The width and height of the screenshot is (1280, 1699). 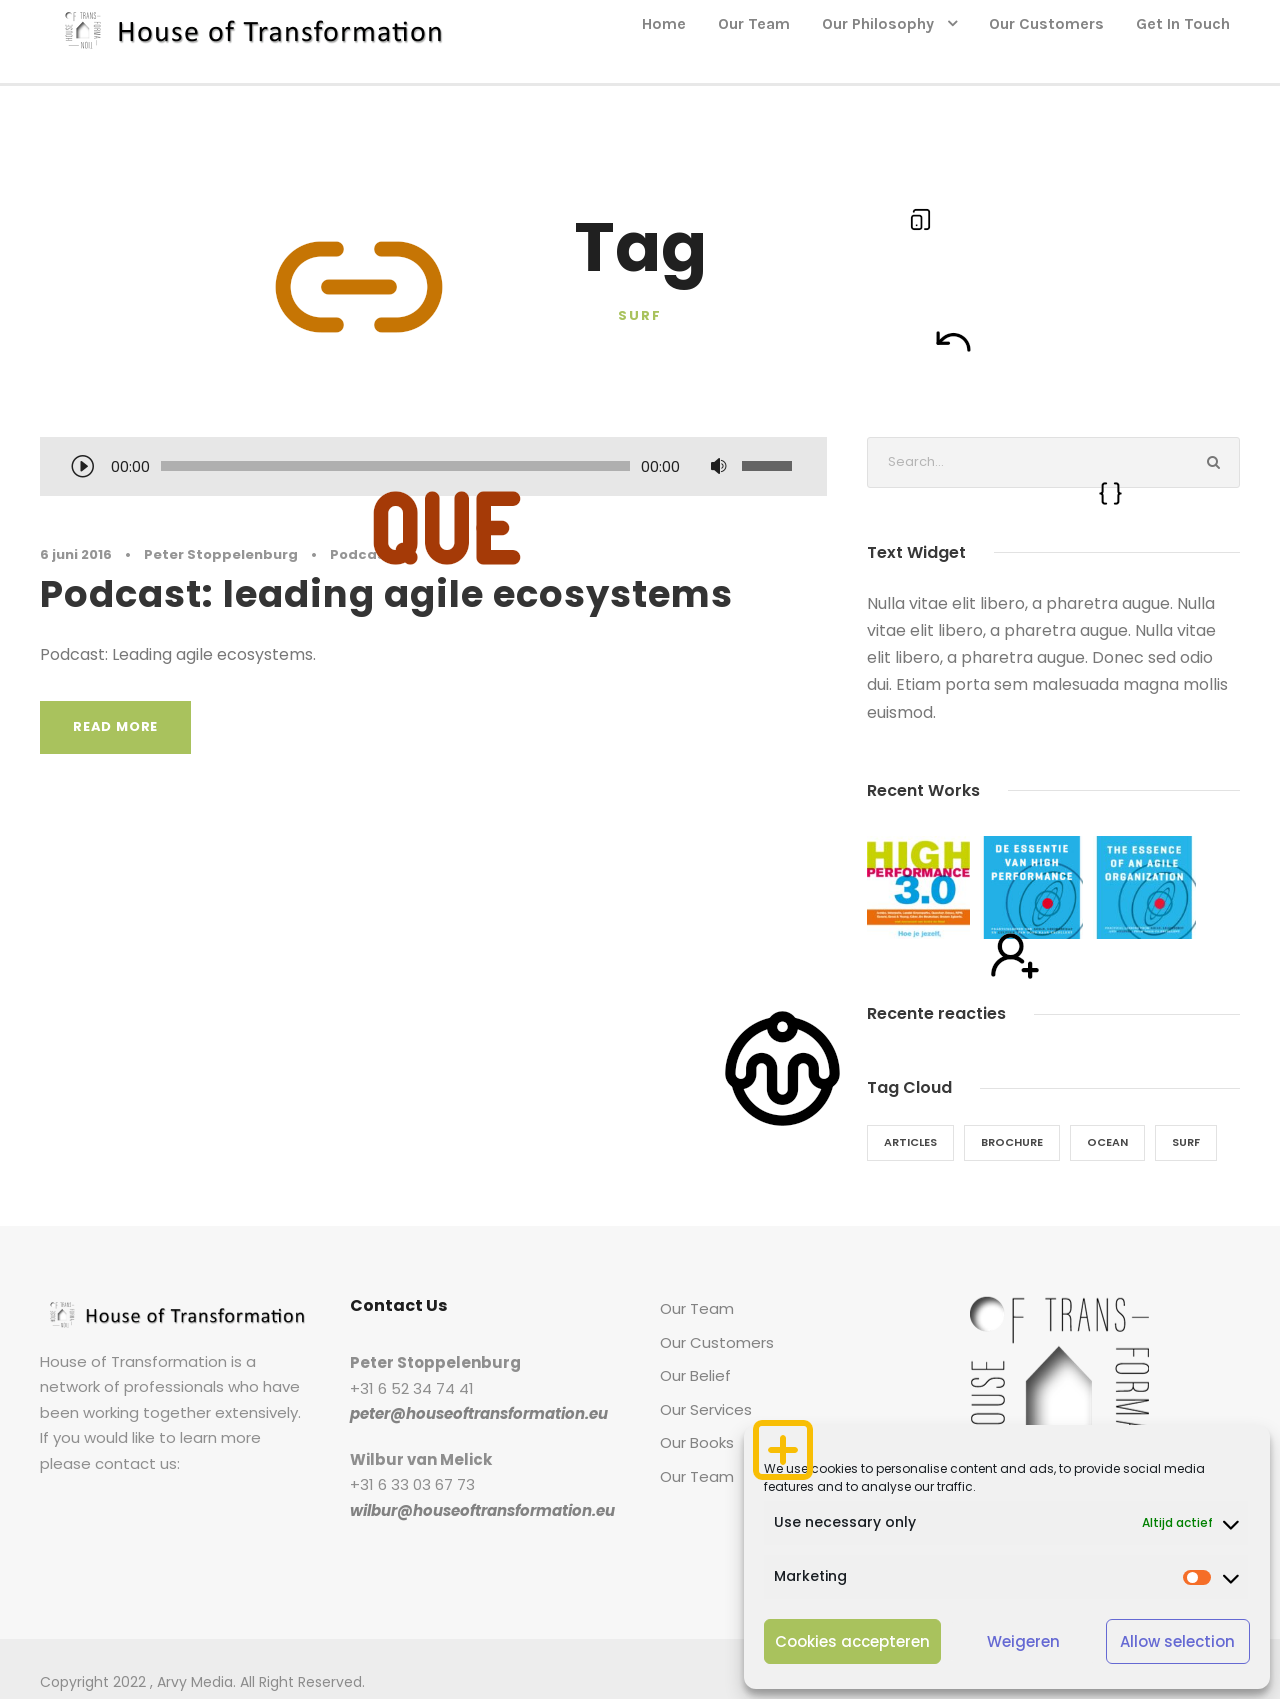 I want to click on indicates a queue in http request handling, so click(x=447, y=528).